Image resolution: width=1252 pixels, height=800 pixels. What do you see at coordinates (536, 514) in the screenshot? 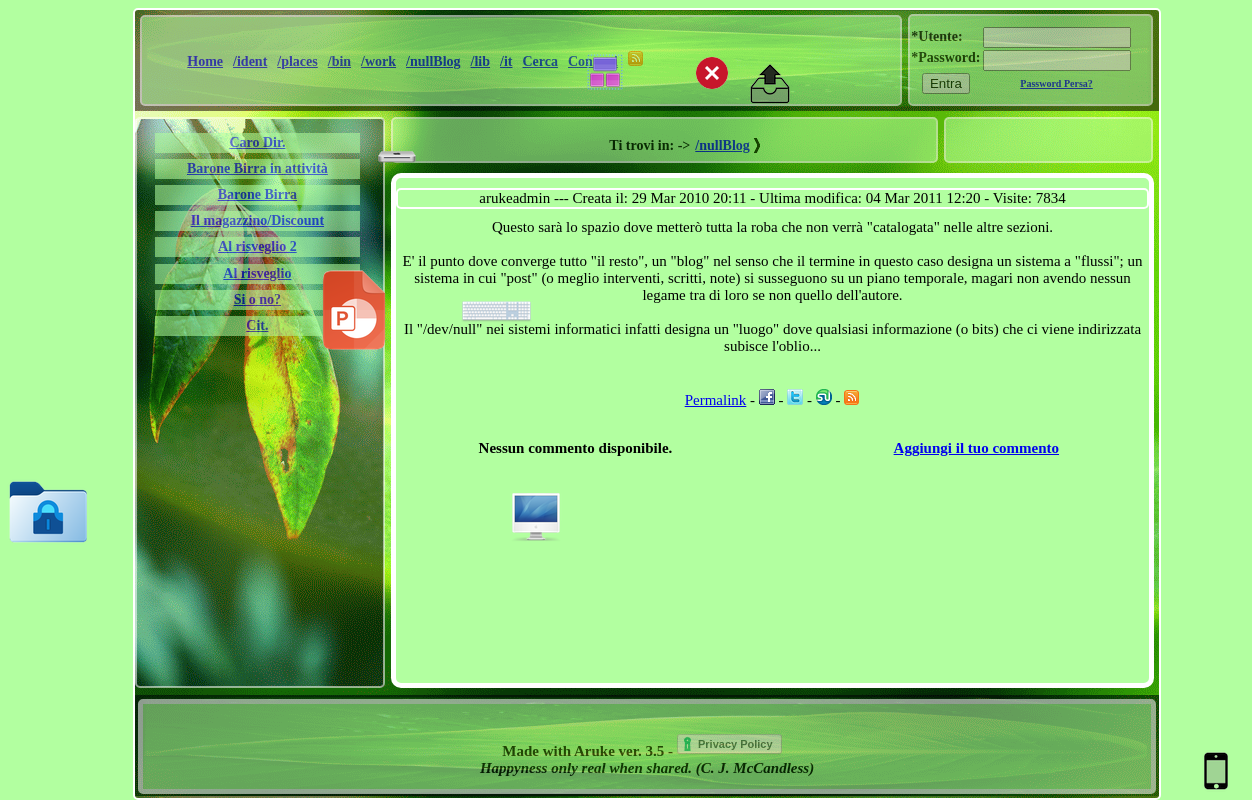
I see `indicates an iMac G5 device in system preferences` at bounding box center [536, 514].